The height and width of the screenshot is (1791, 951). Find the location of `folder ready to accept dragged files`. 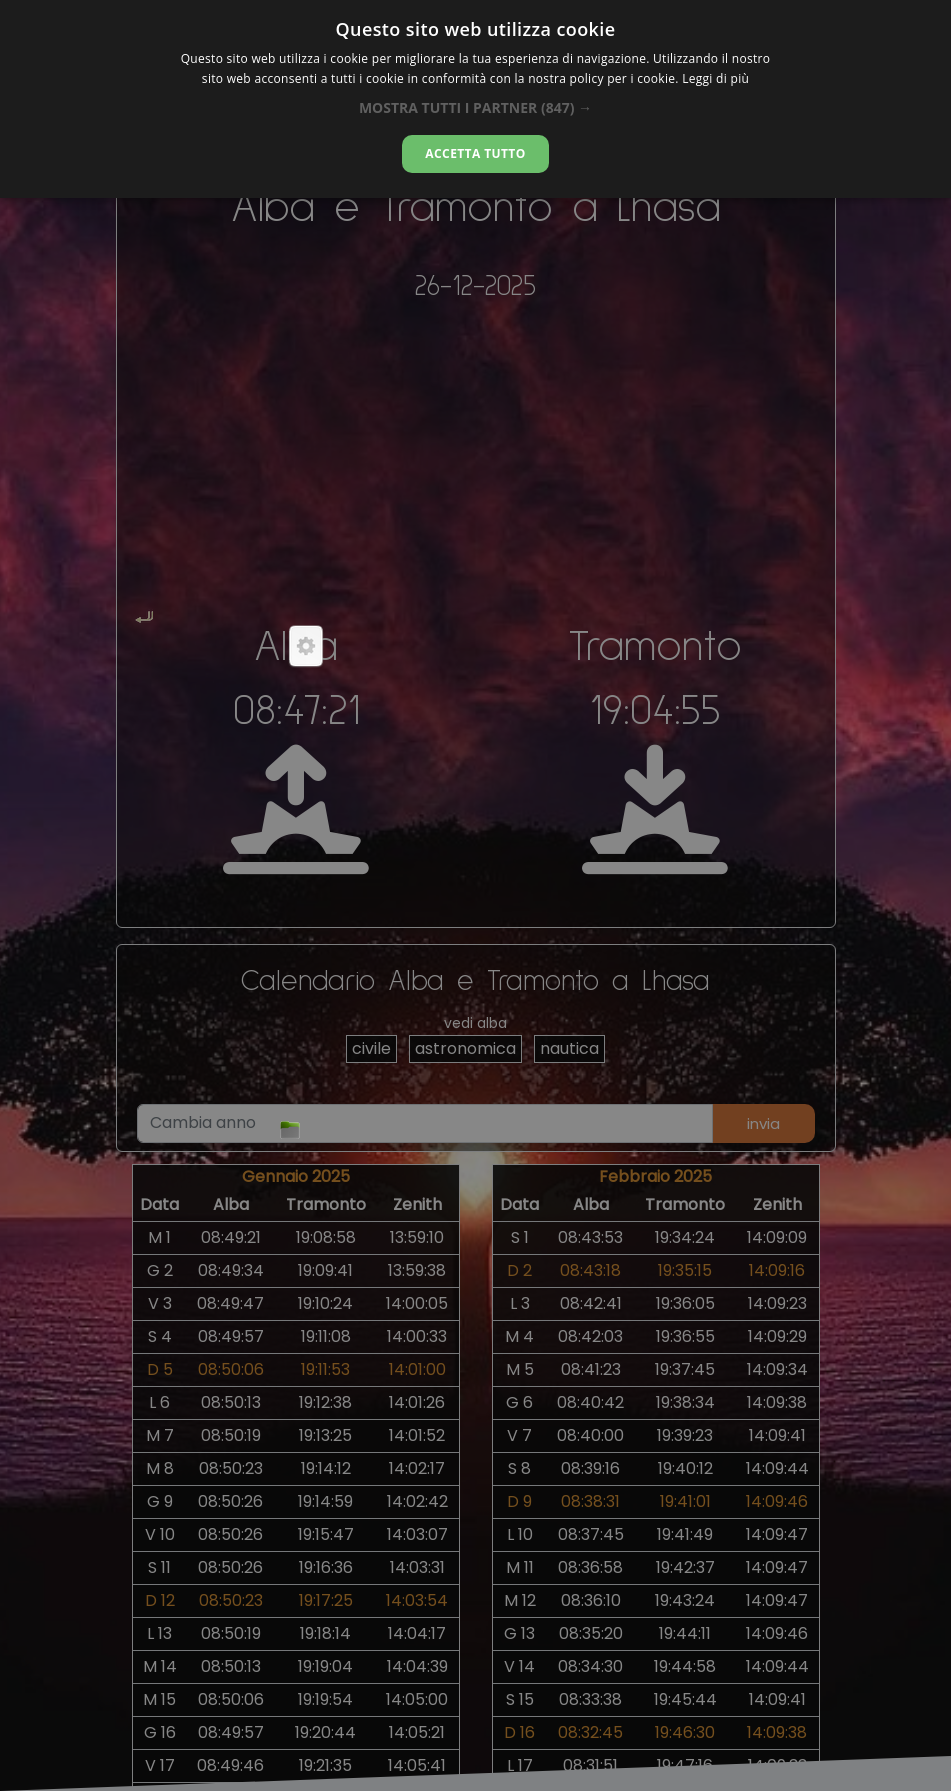

folder ready to accept dragged files is located at coordinates (290, 1130).